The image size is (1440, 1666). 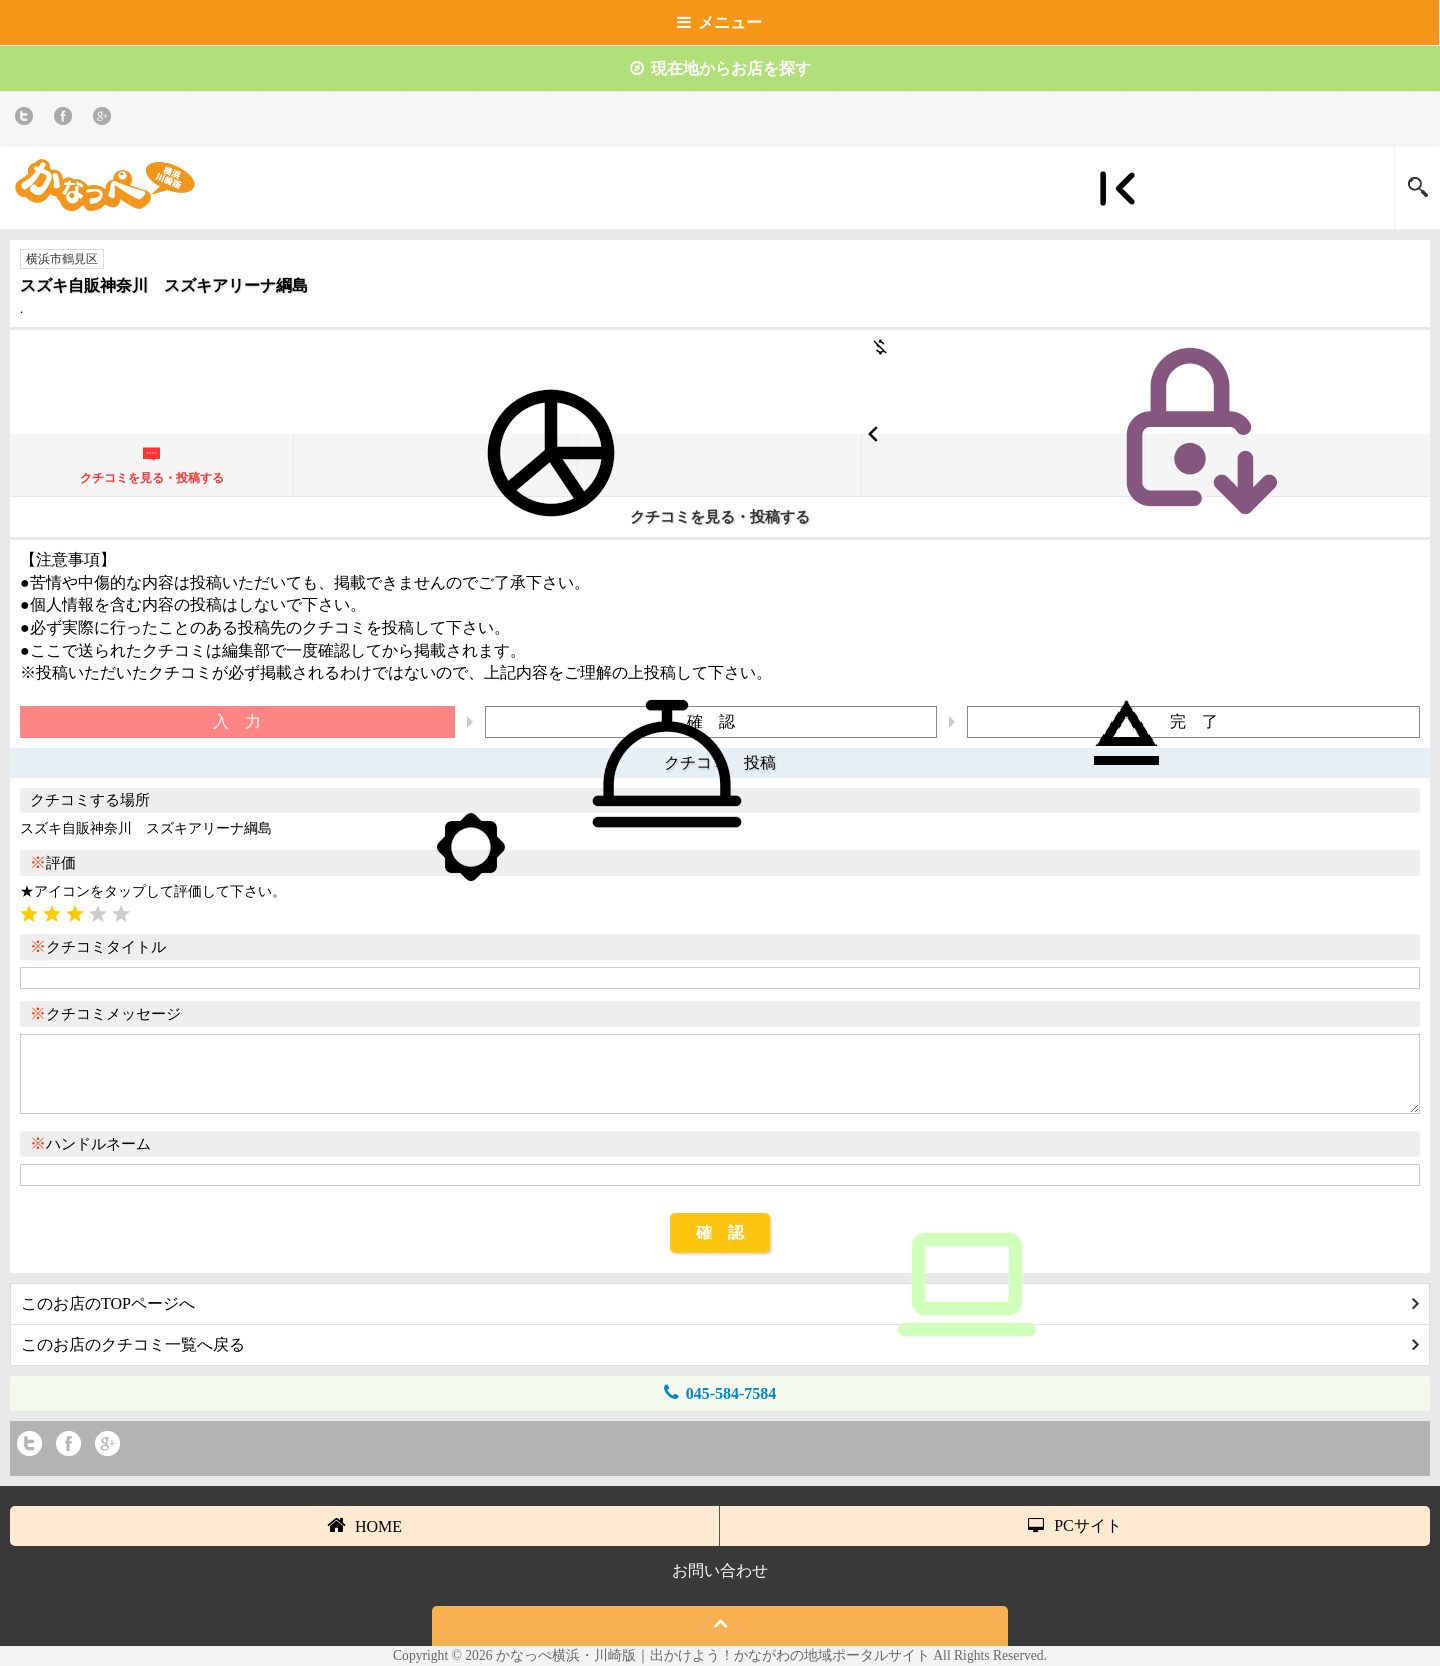 I want to click on reduce screen brightness, so click(x=471, y=847).